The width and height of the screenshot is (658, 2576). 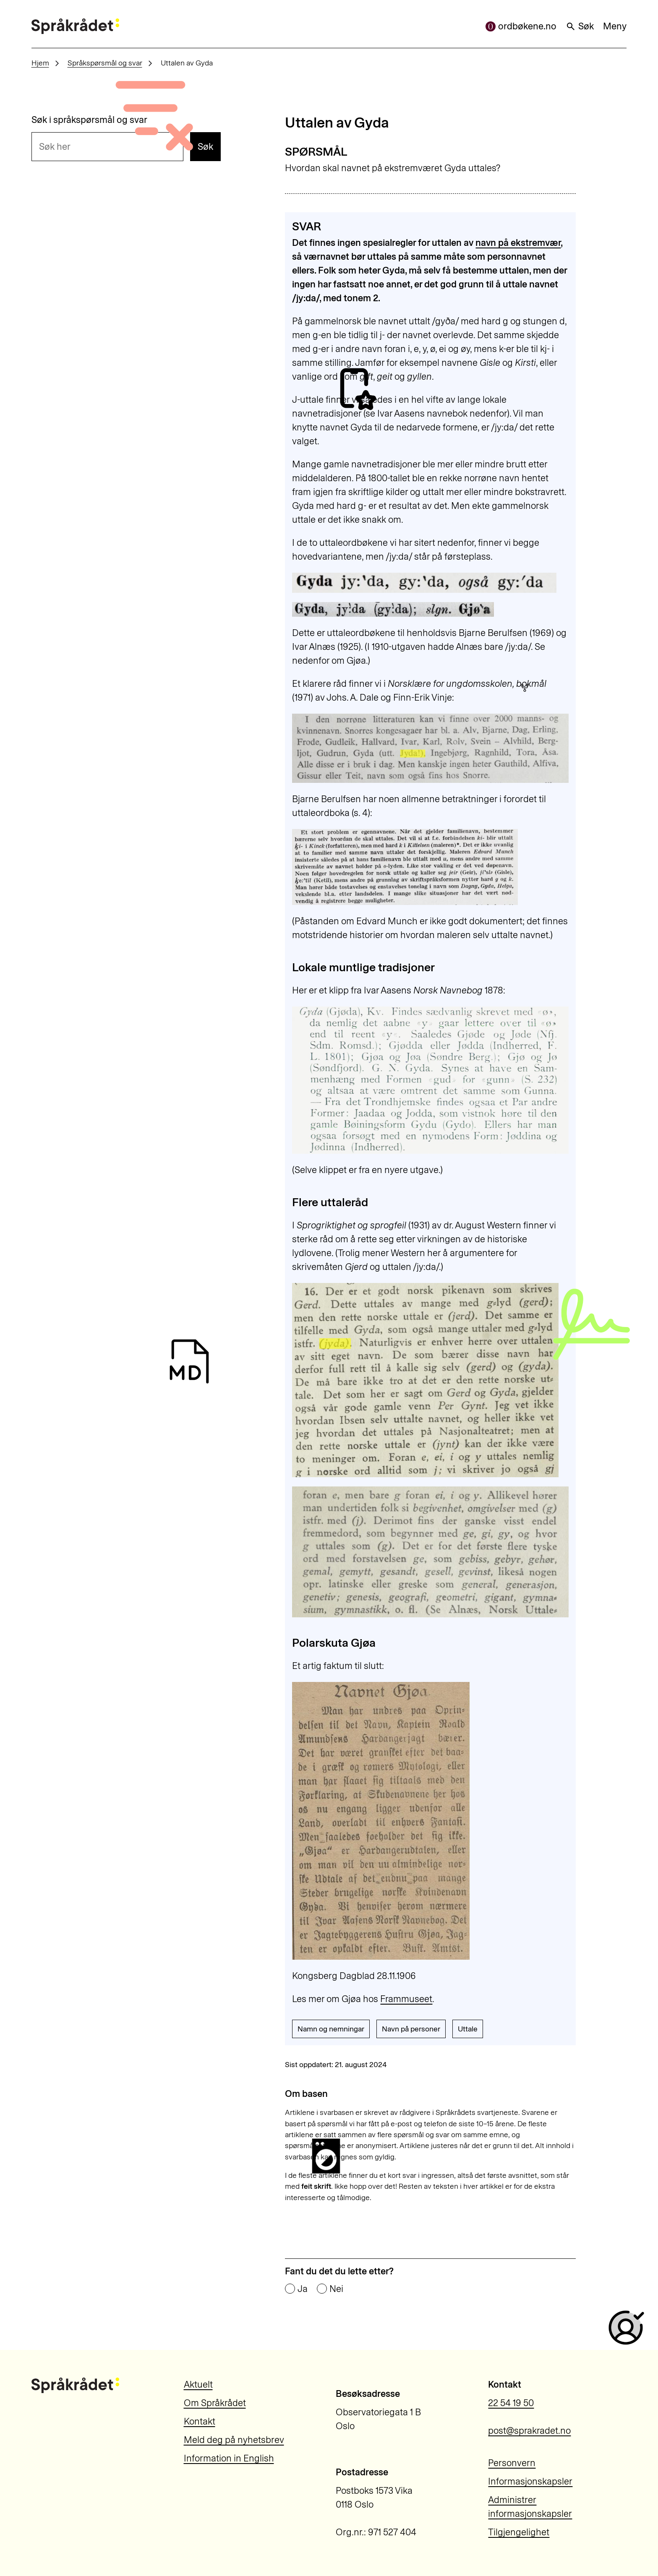 What do you see at coordinates (150, 108) in the screenshot?
I see `clear all active filters` at bounding box center [150, 108].